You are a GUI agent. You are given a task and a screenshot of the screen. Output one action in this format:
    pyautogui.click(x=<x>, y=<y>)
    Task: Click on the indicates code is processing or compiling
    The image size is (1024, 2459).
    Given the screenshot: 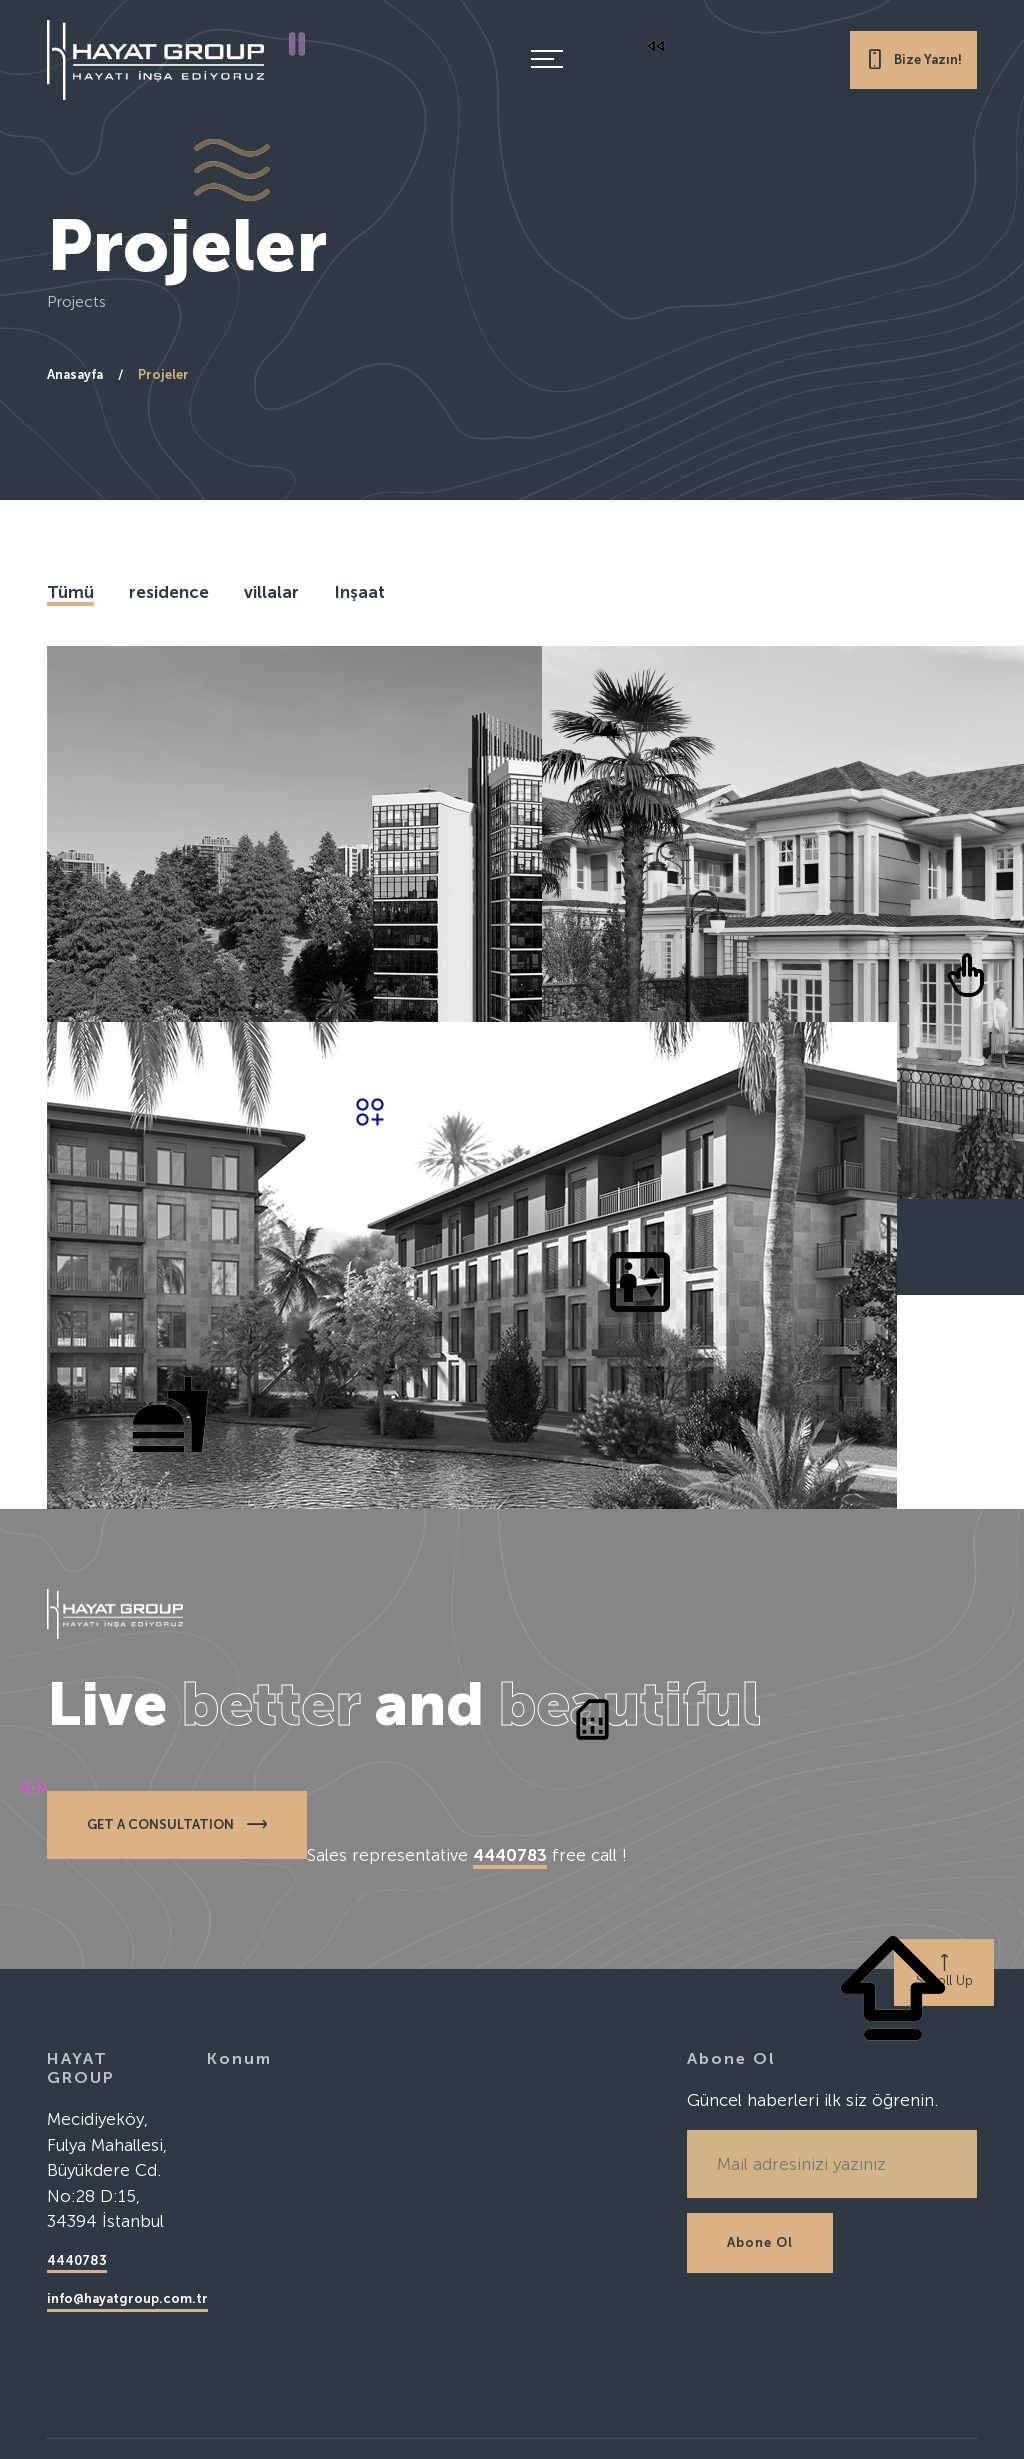 What is the action you would take?
    pyautogui.click(x=33, y=1787)
    